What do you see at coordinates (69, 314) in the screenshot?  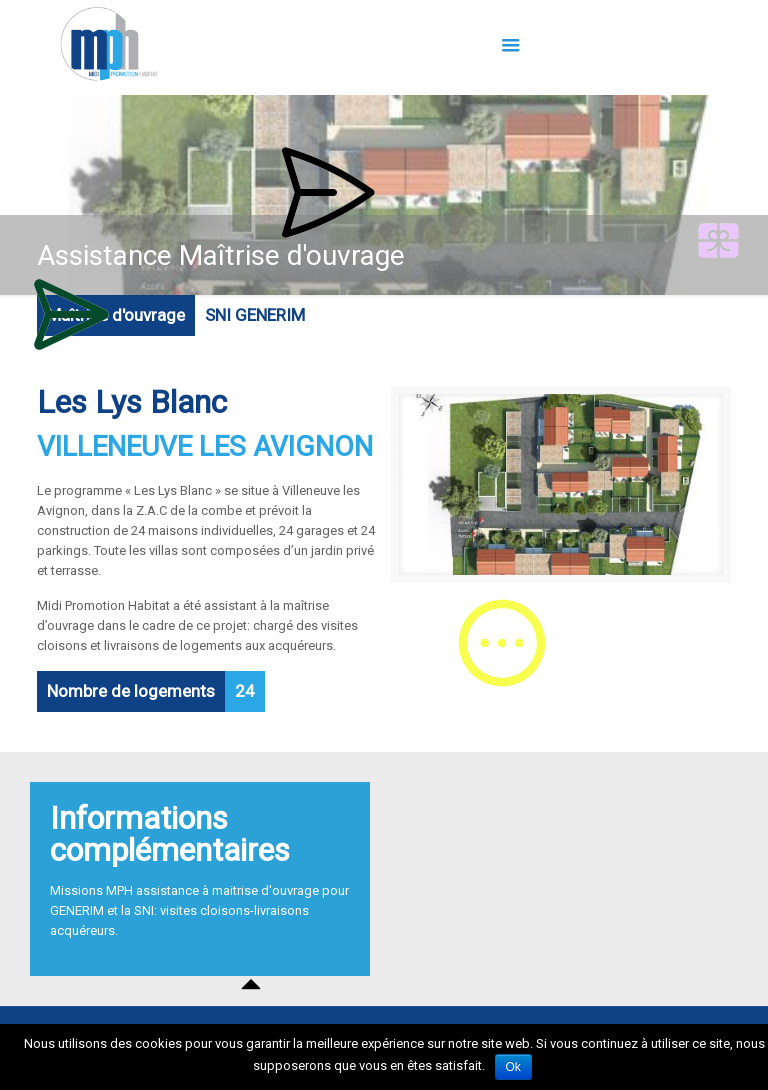 I see `send a message` at bounding box center [69, 314].